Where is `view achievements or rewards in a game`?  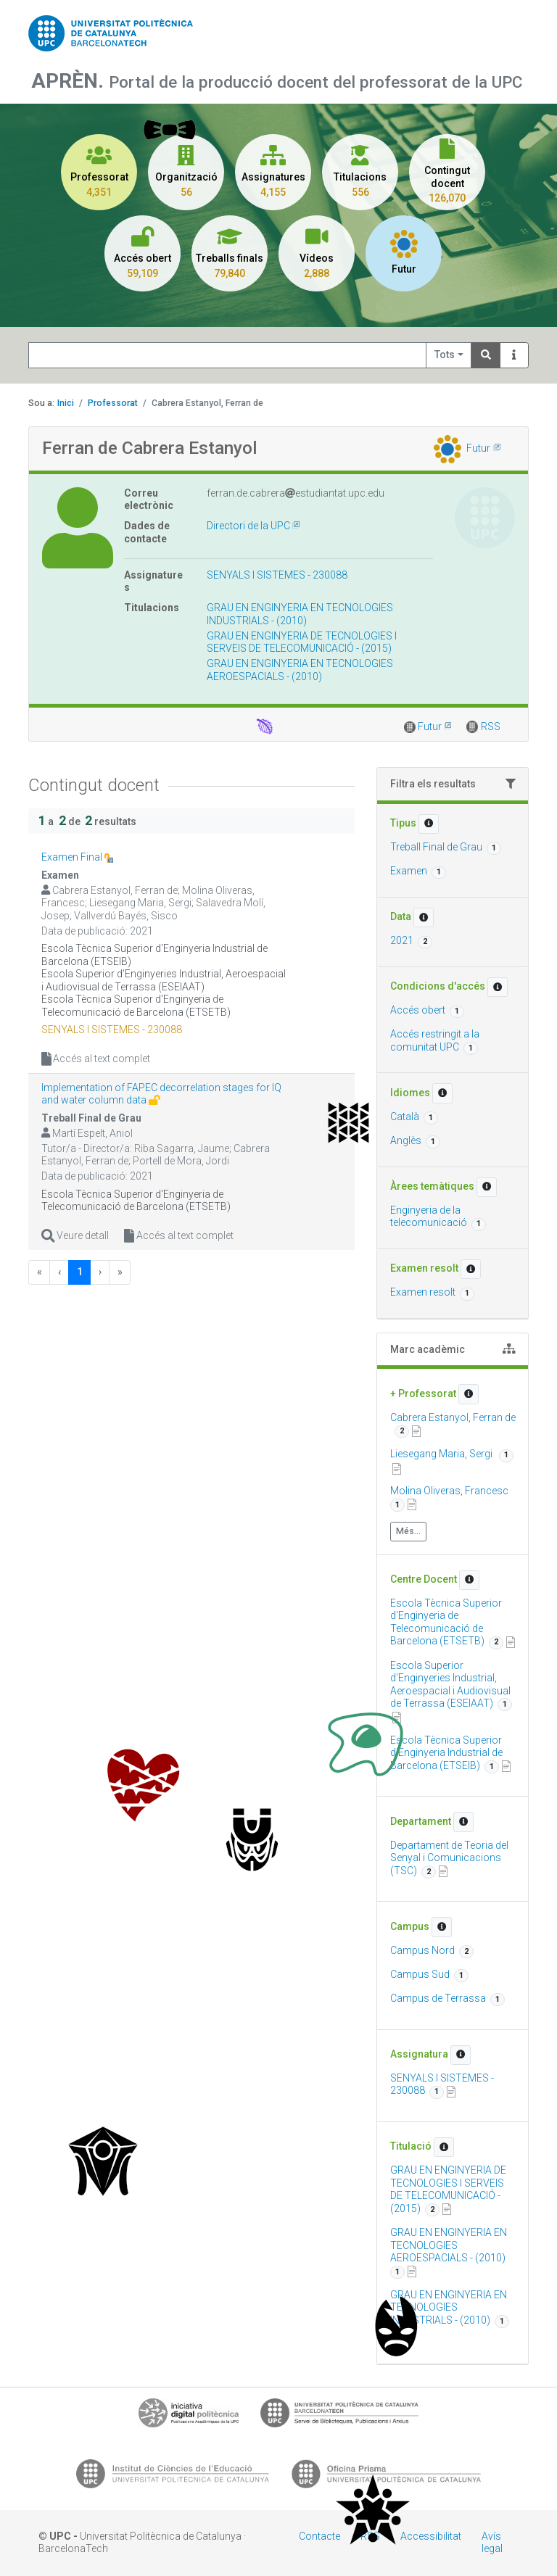
view achievements or rewards in a game is located at coordinates (373, 2511).